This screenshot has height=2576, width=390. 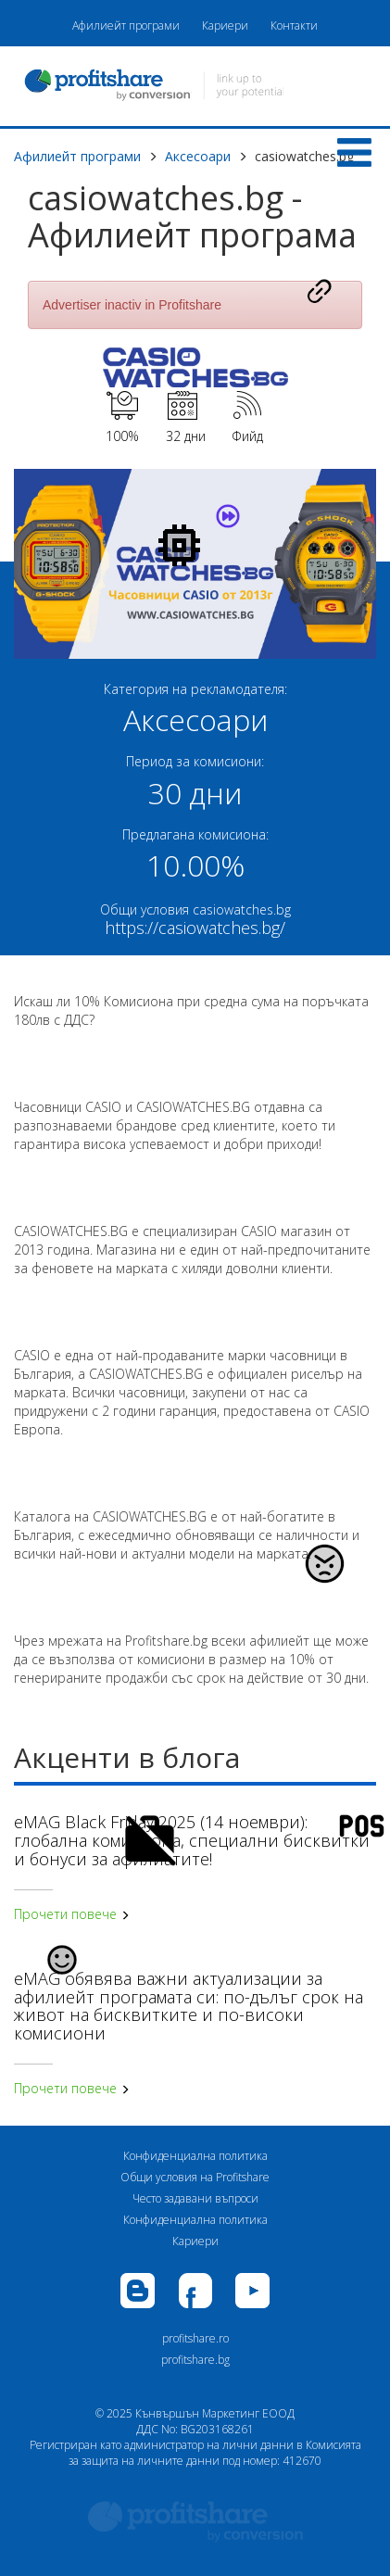 I want to click on indicates an HTTP POST request method, so click(x=361, y=1825).